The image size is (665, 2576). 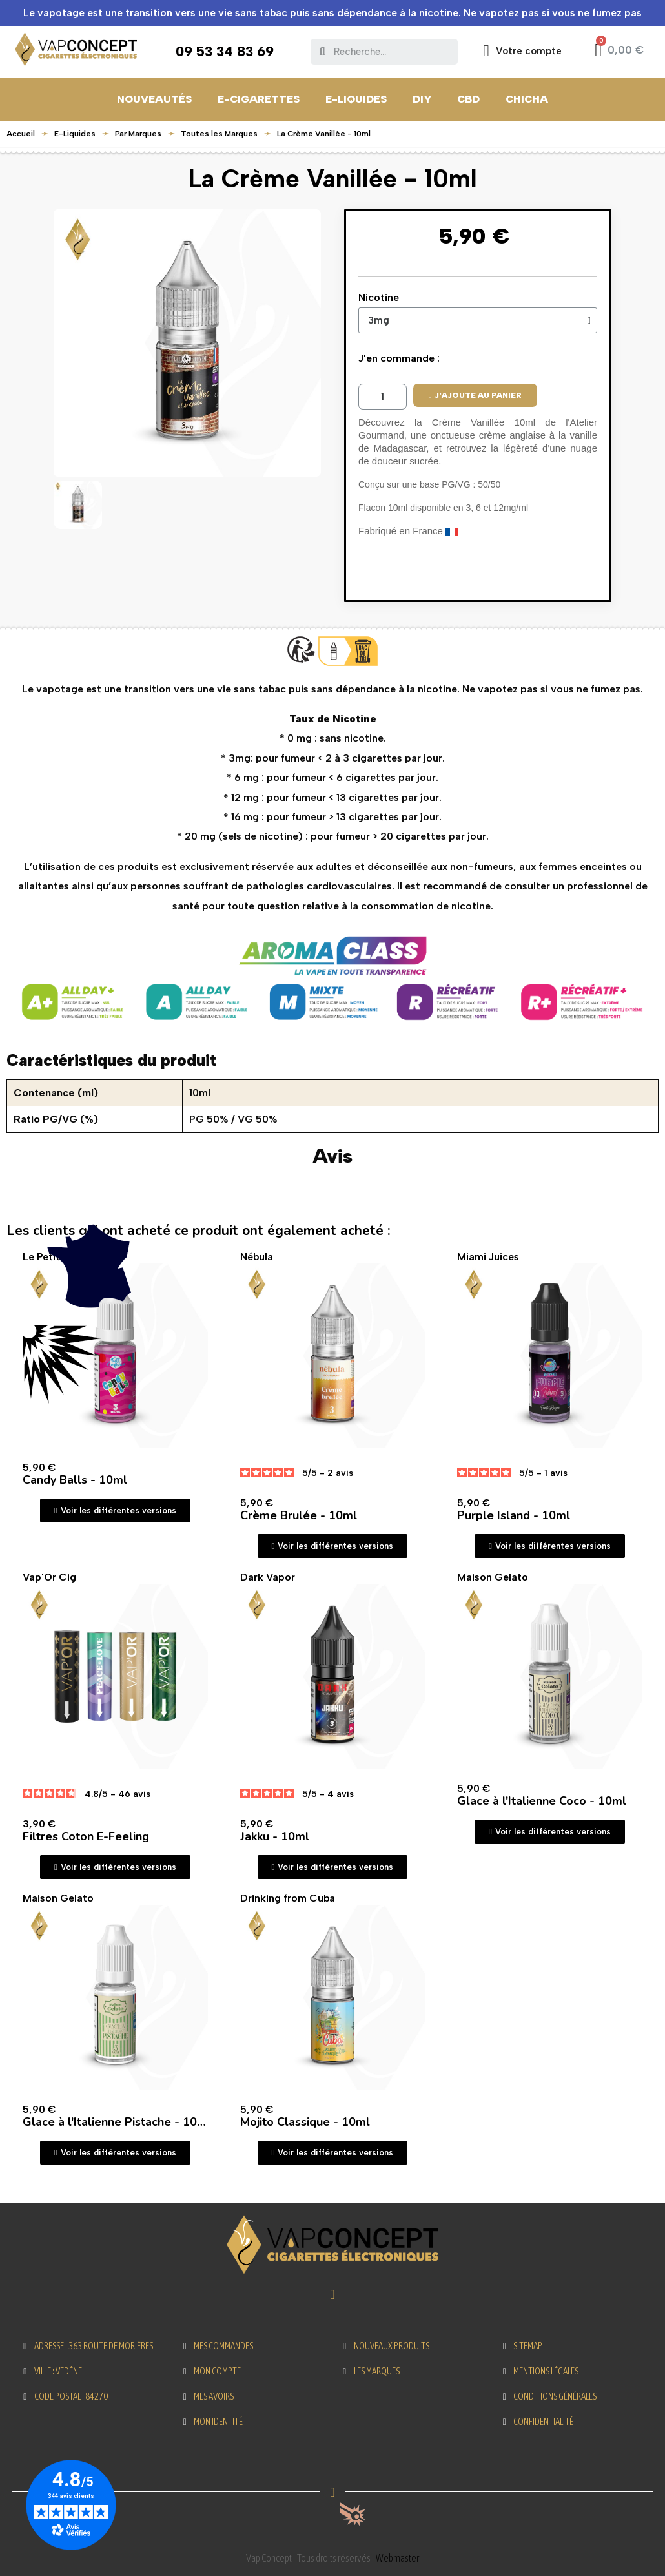 I want to click on indicates precision aiming or targeting mode, so click(x=353, y=2513).